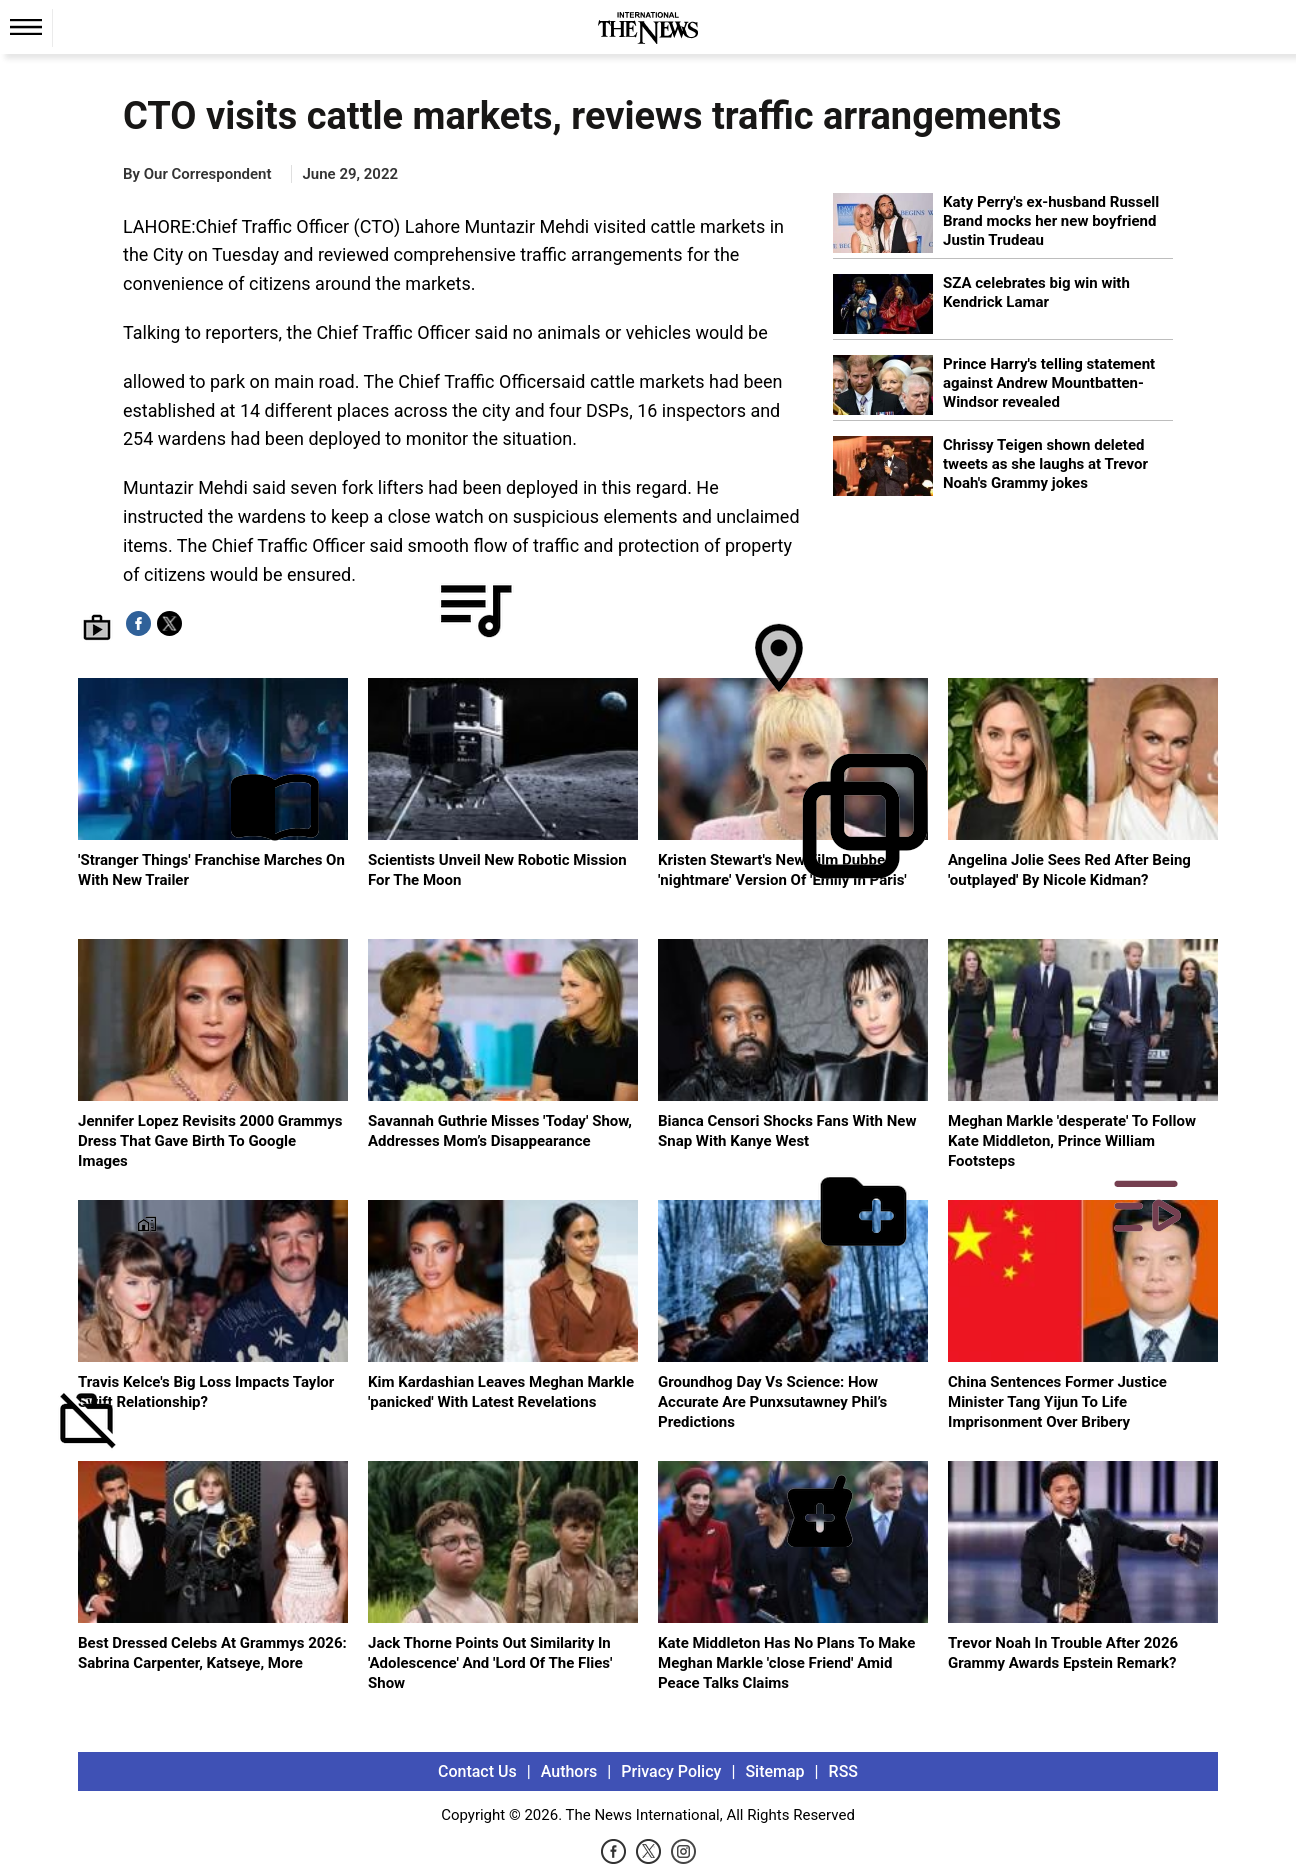  I want to click on switch between home and office work modes, so click(147, 1224).